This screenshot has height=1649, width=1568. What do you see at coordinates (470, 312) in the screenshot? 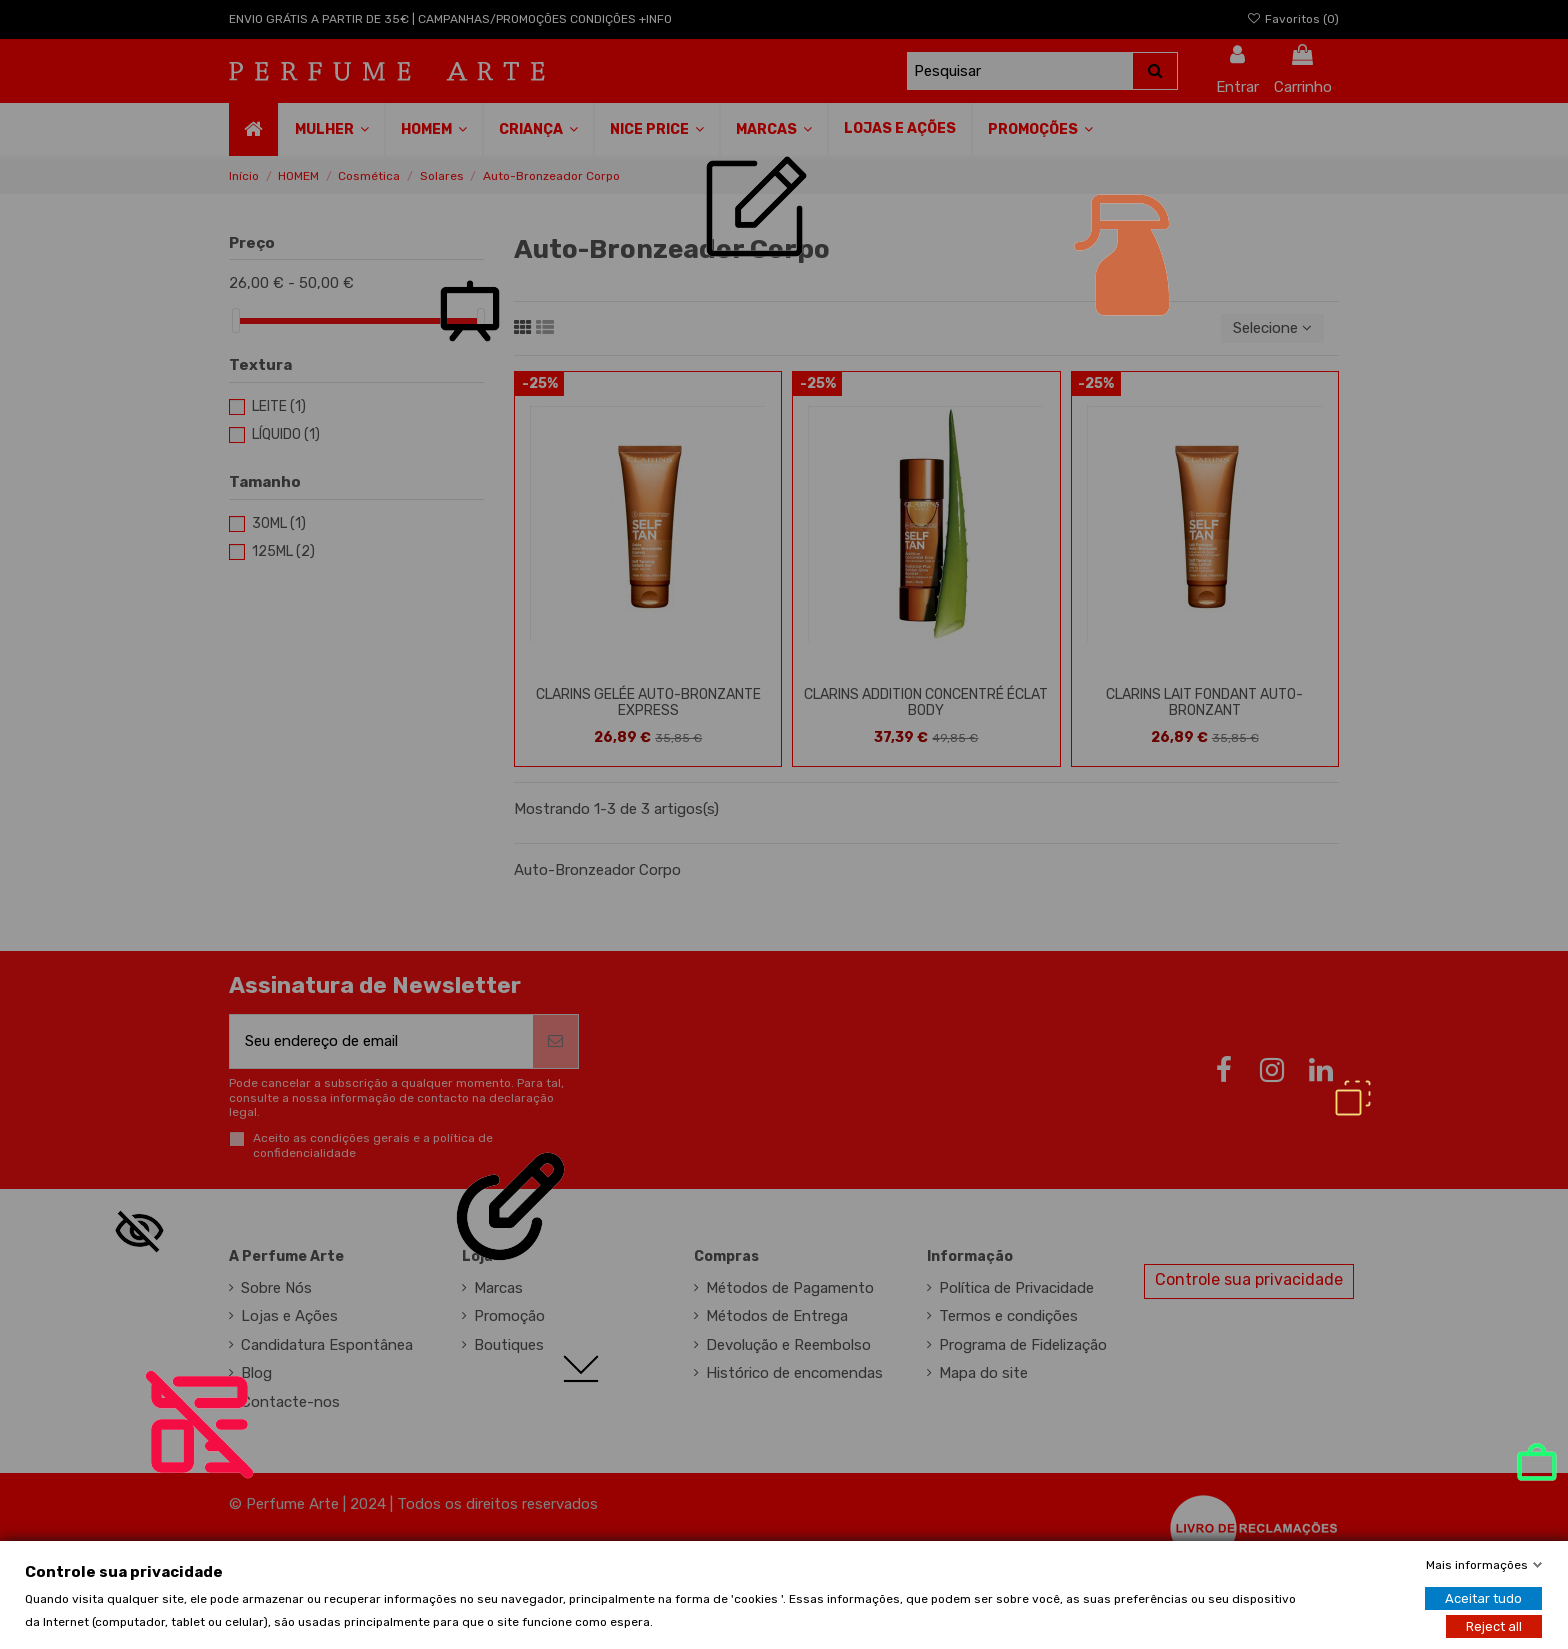
I see `start or view a presentation` at bounding box center [470, 312].